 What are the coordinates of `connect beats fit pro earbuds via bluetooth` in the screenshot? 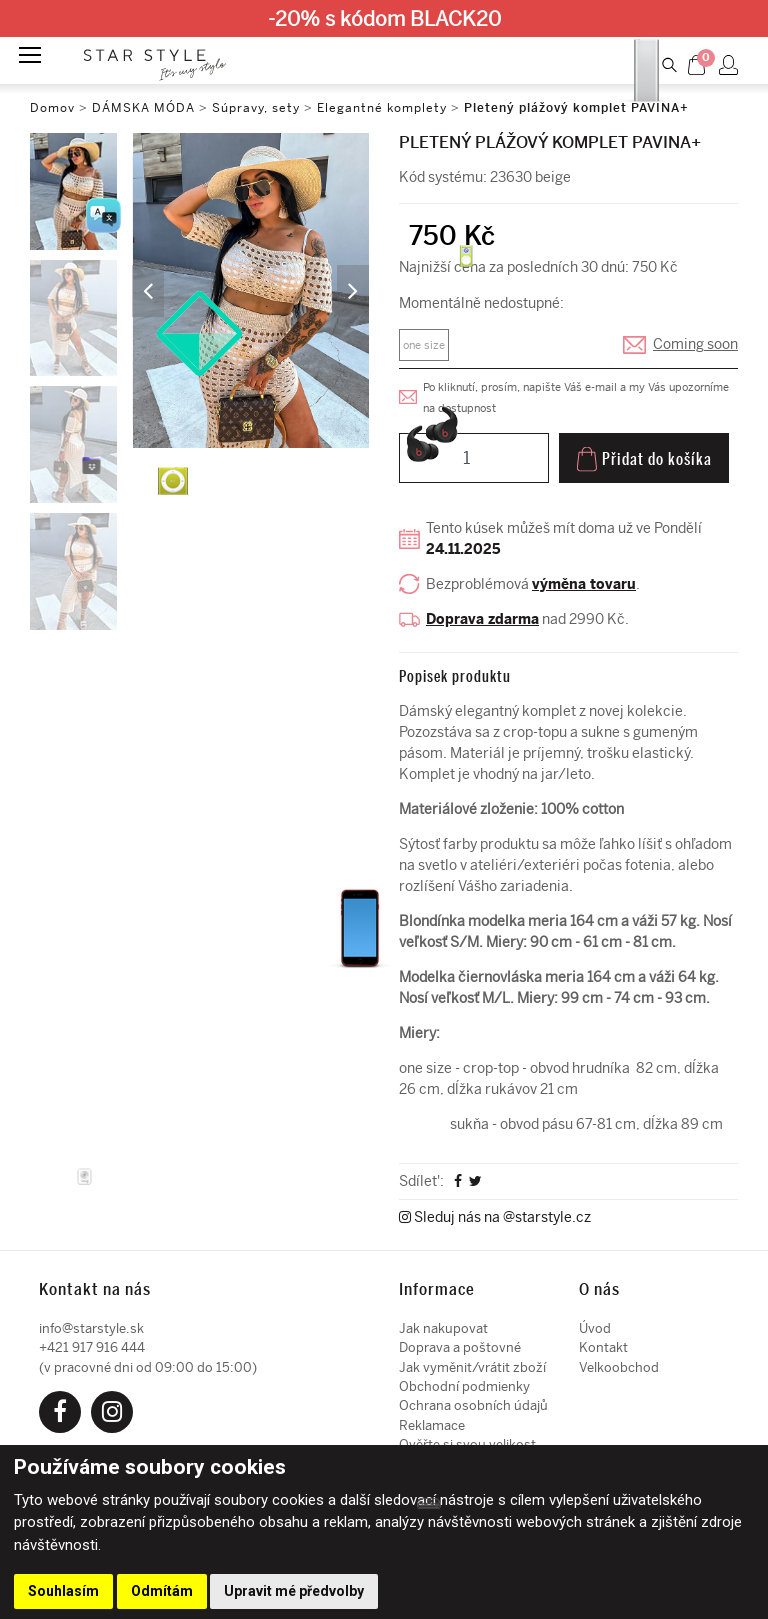 It's located at (432, 435).